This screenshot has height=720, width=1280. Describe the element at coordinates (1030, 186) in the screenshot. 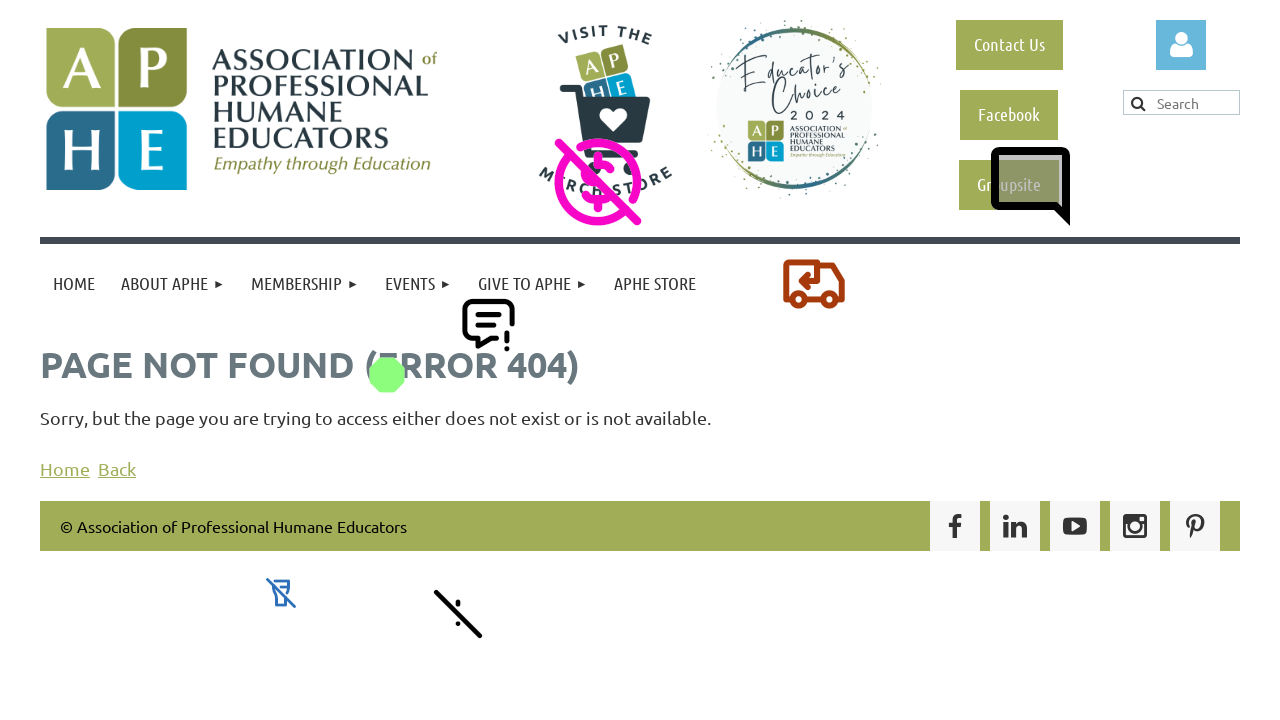

I see `open comments or discussion` at that location.